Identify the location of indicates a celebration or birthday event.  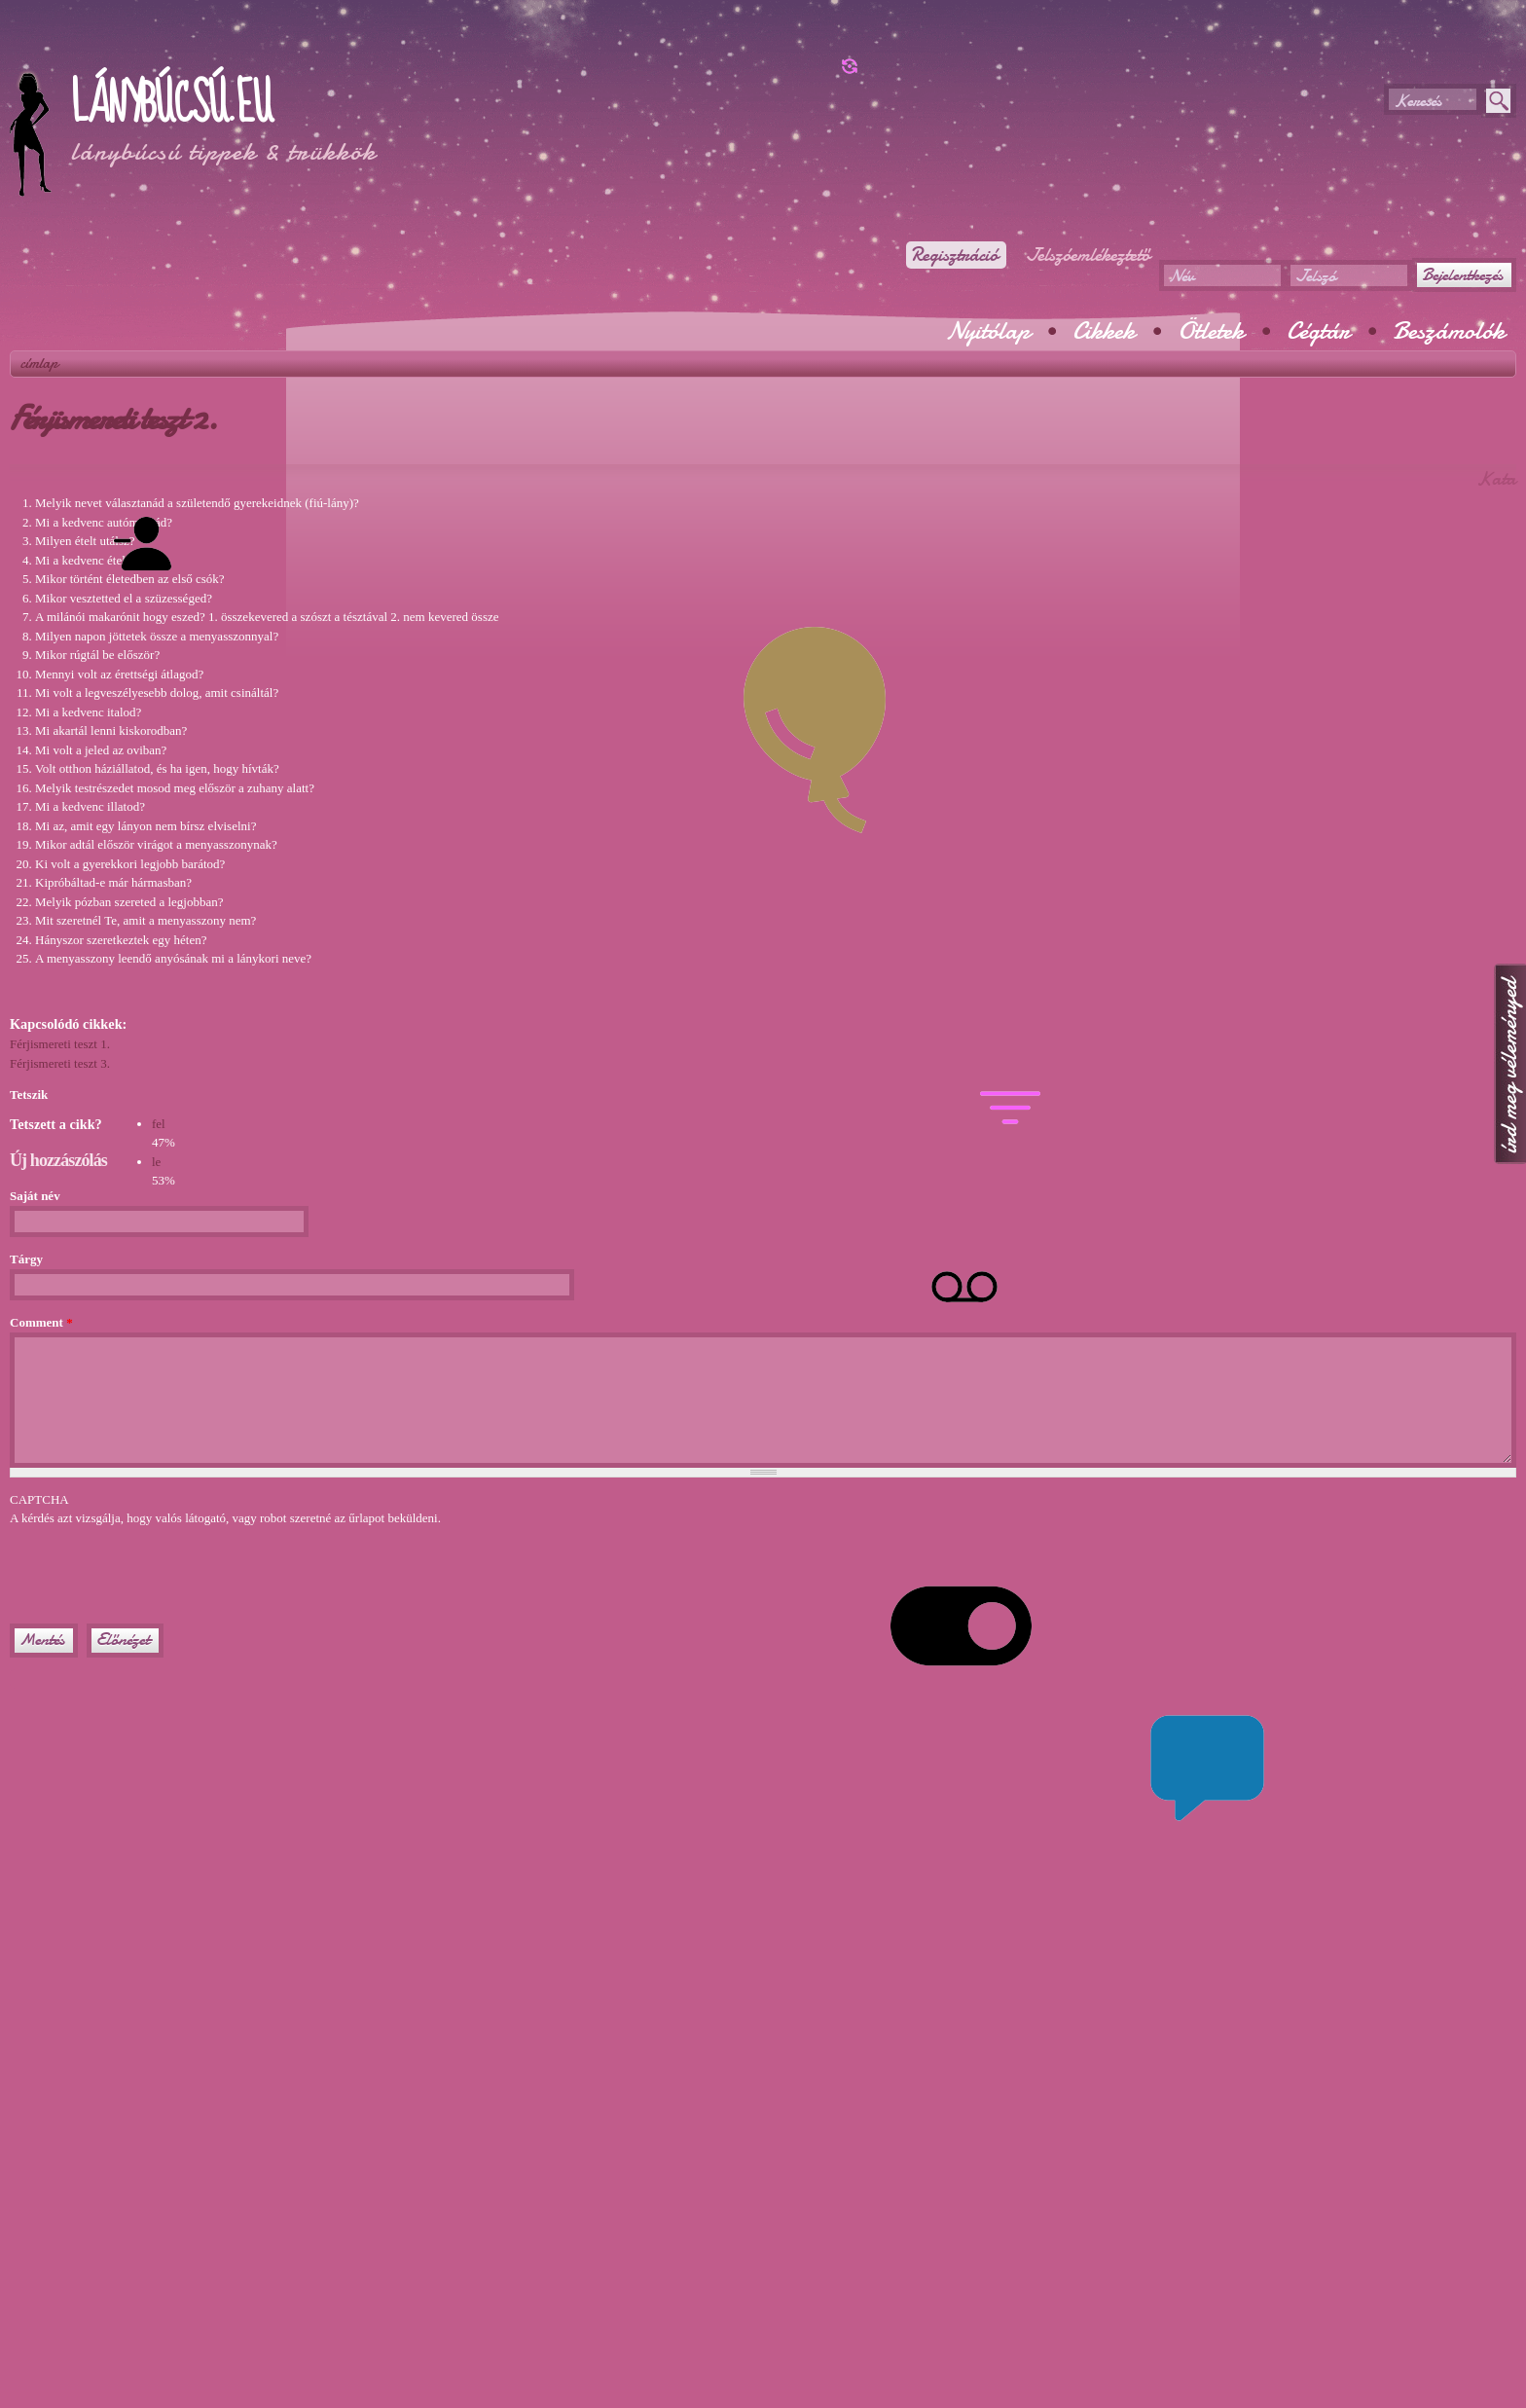
(815, 730).